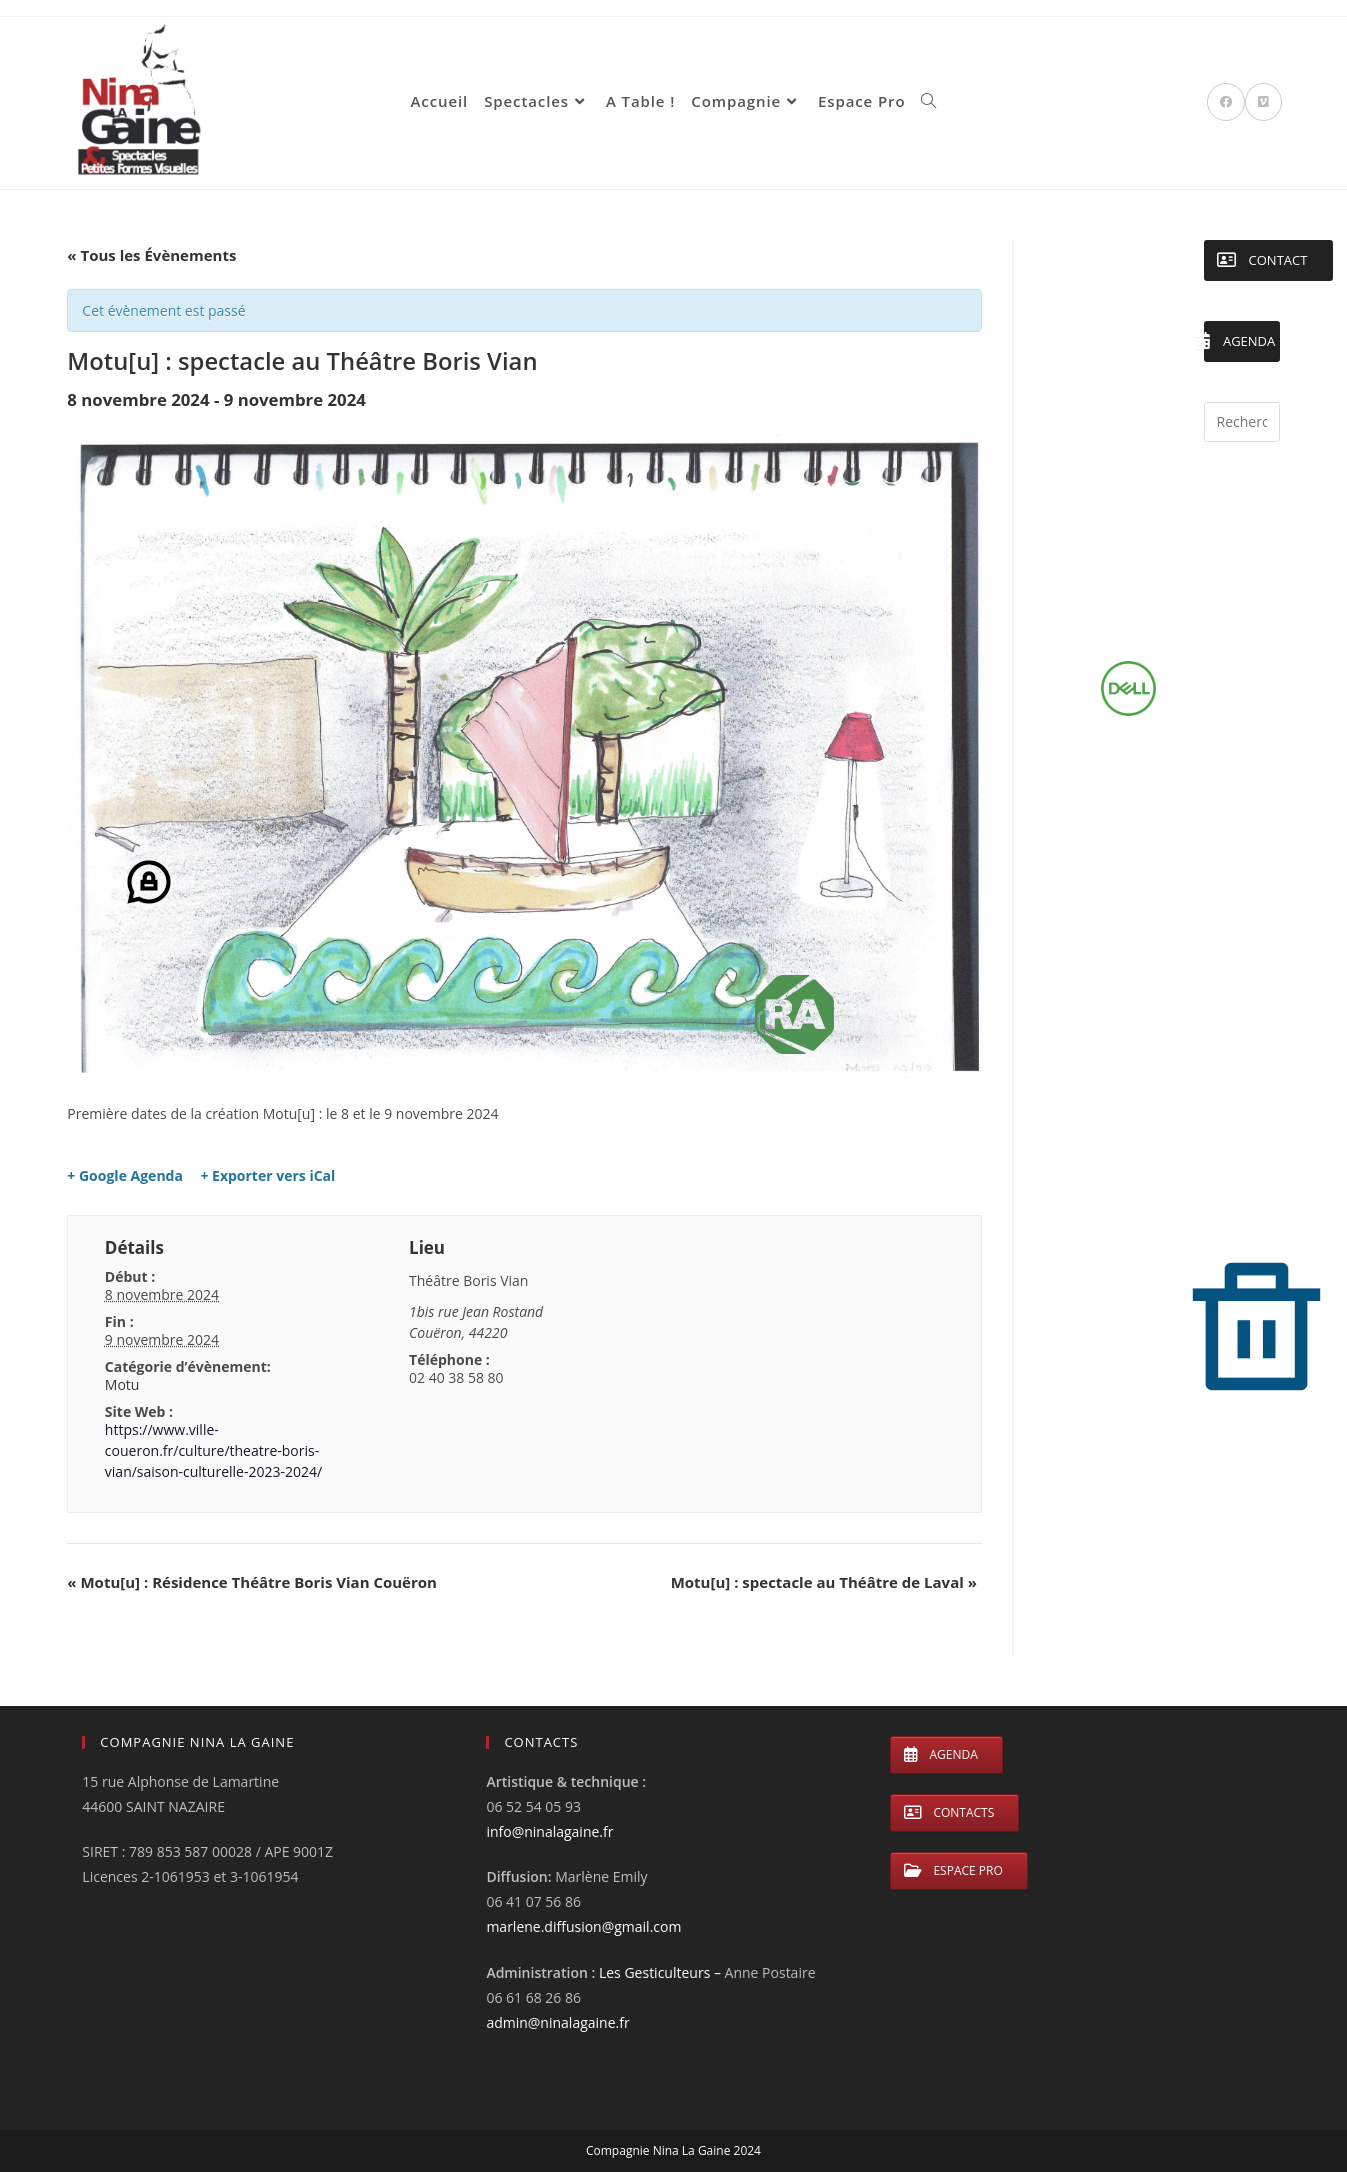 This screenshot has height=2172, width=1347. What do you see at coordinates (1128, 688) in the screenshot?
I see `dell brand or product identifier` at bounding box center [1128, 688].